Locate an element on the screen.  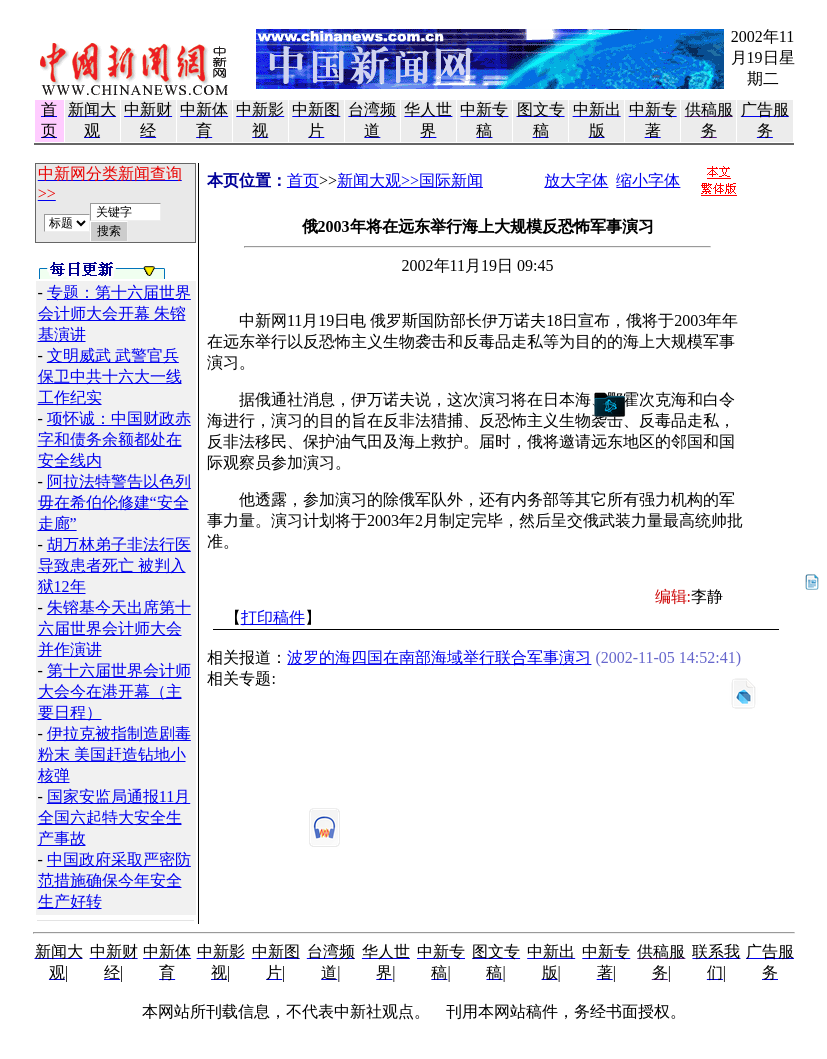
audacity audio project file is located at coordinates (324, 827).